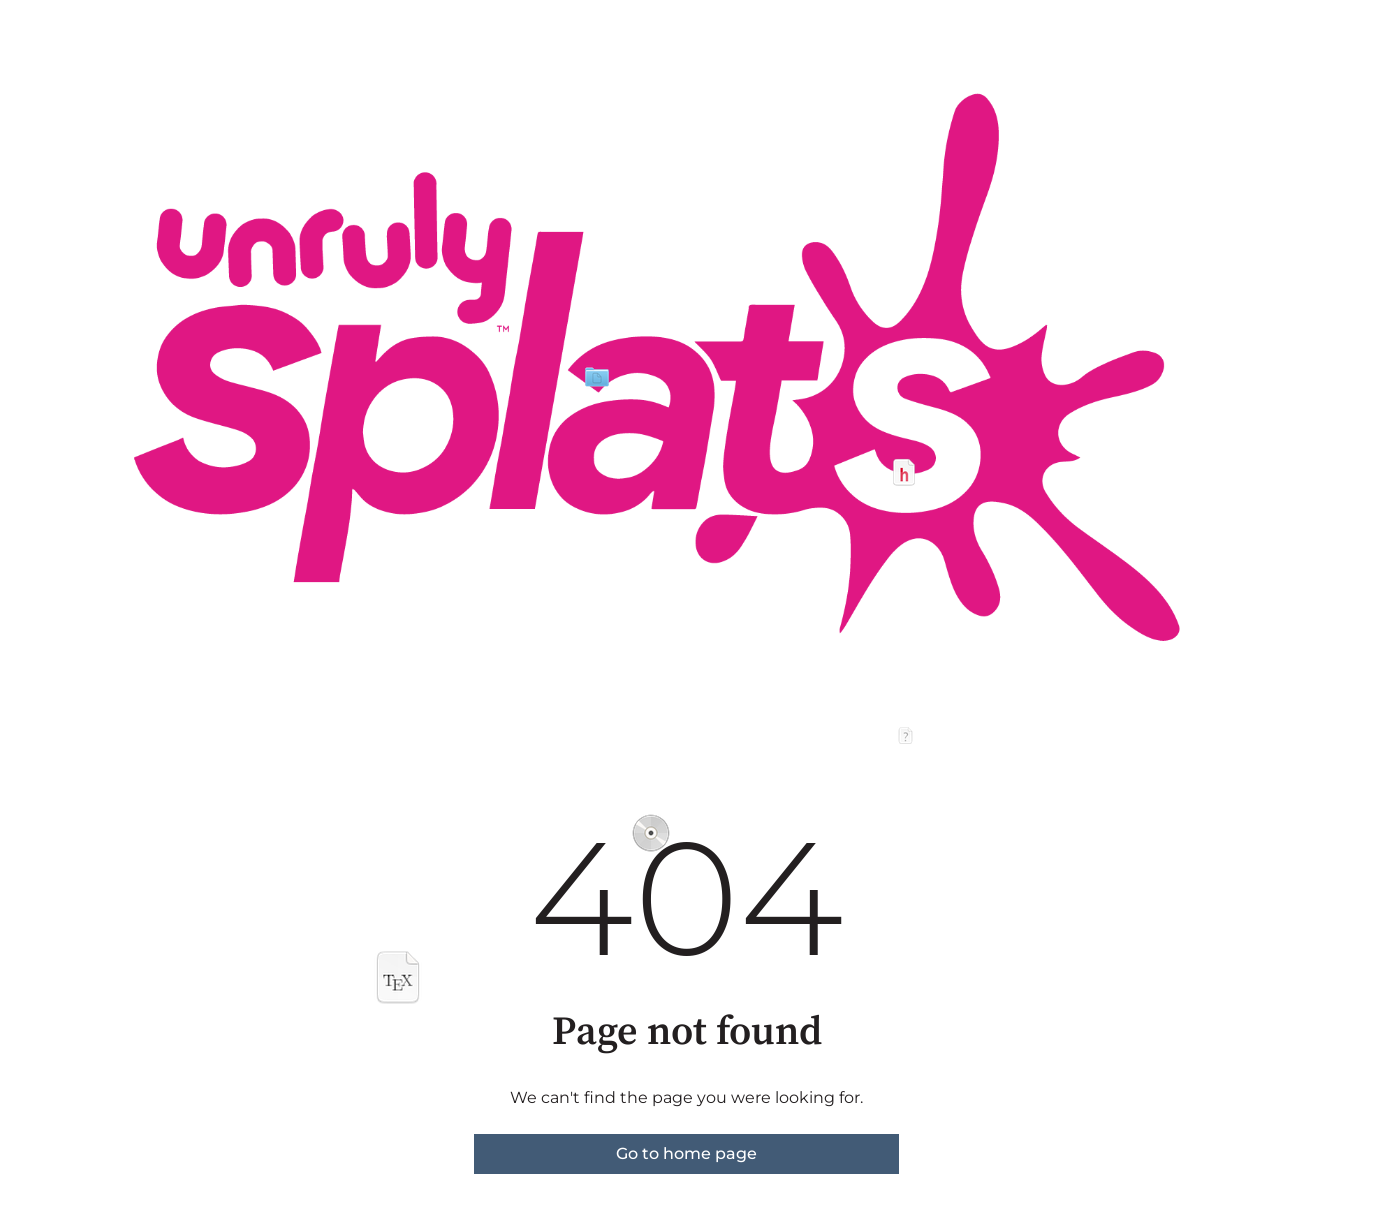 This screenshot has width=1373, height=1206. Describe the element at coordinates (597, 377) in the screenshot. I see `open your documents folder` at that location.